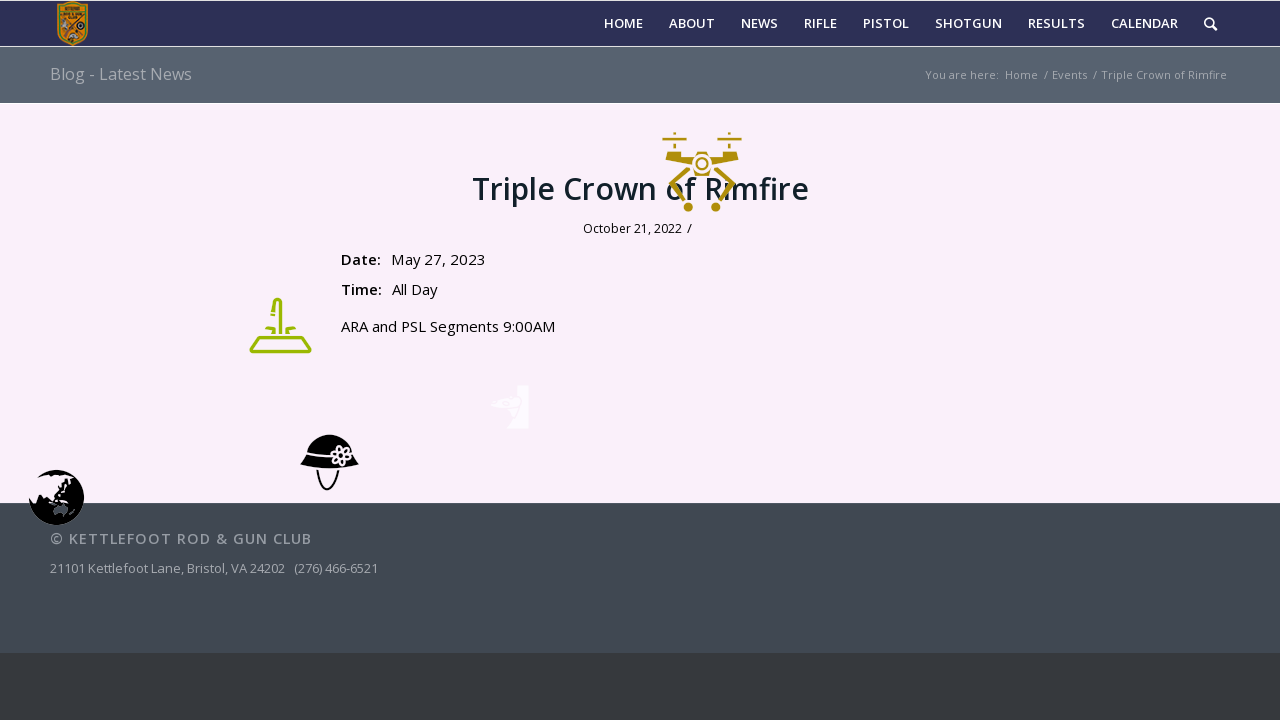 The image size is (1280, 720). Describe the element at coordinates (507, 407) in the screenshot. I see `indicates a foraging or mushroom gathering activity` at that location.